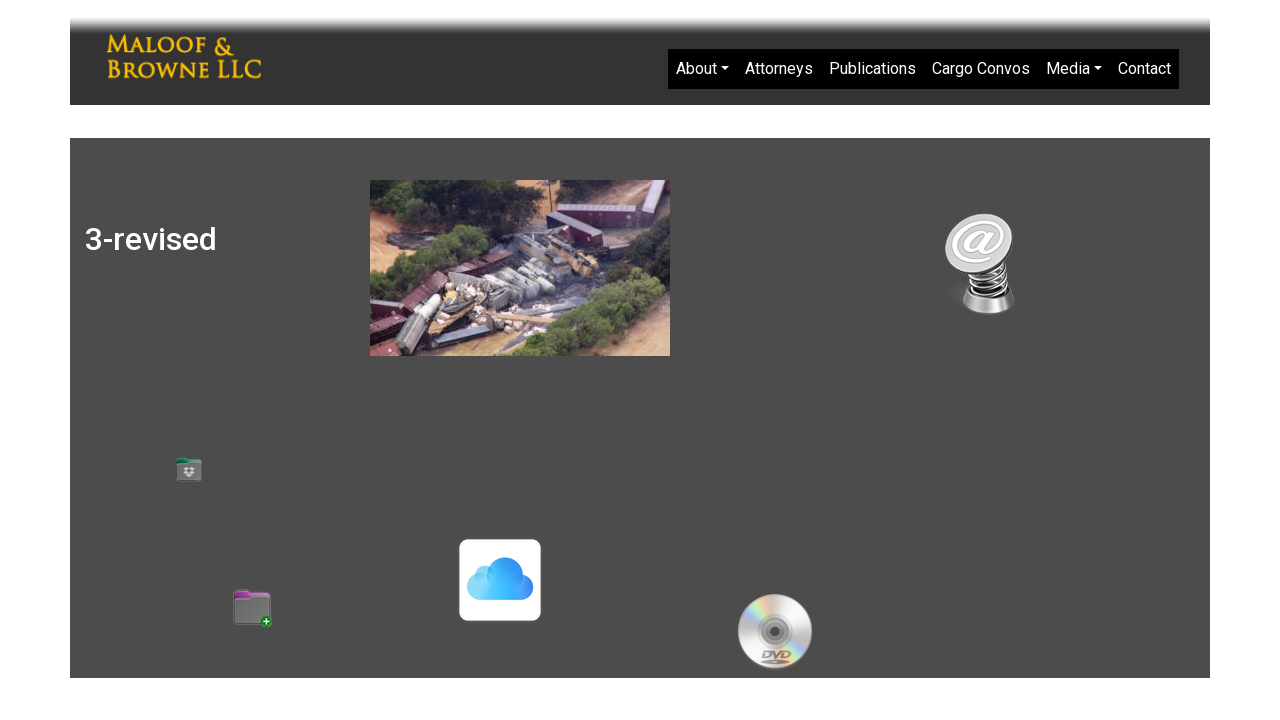  What do you see at coordinates (775, 633) in the screenshot?
I see `access DVD drive or optical disc contents` at bounding box center [775, 633].